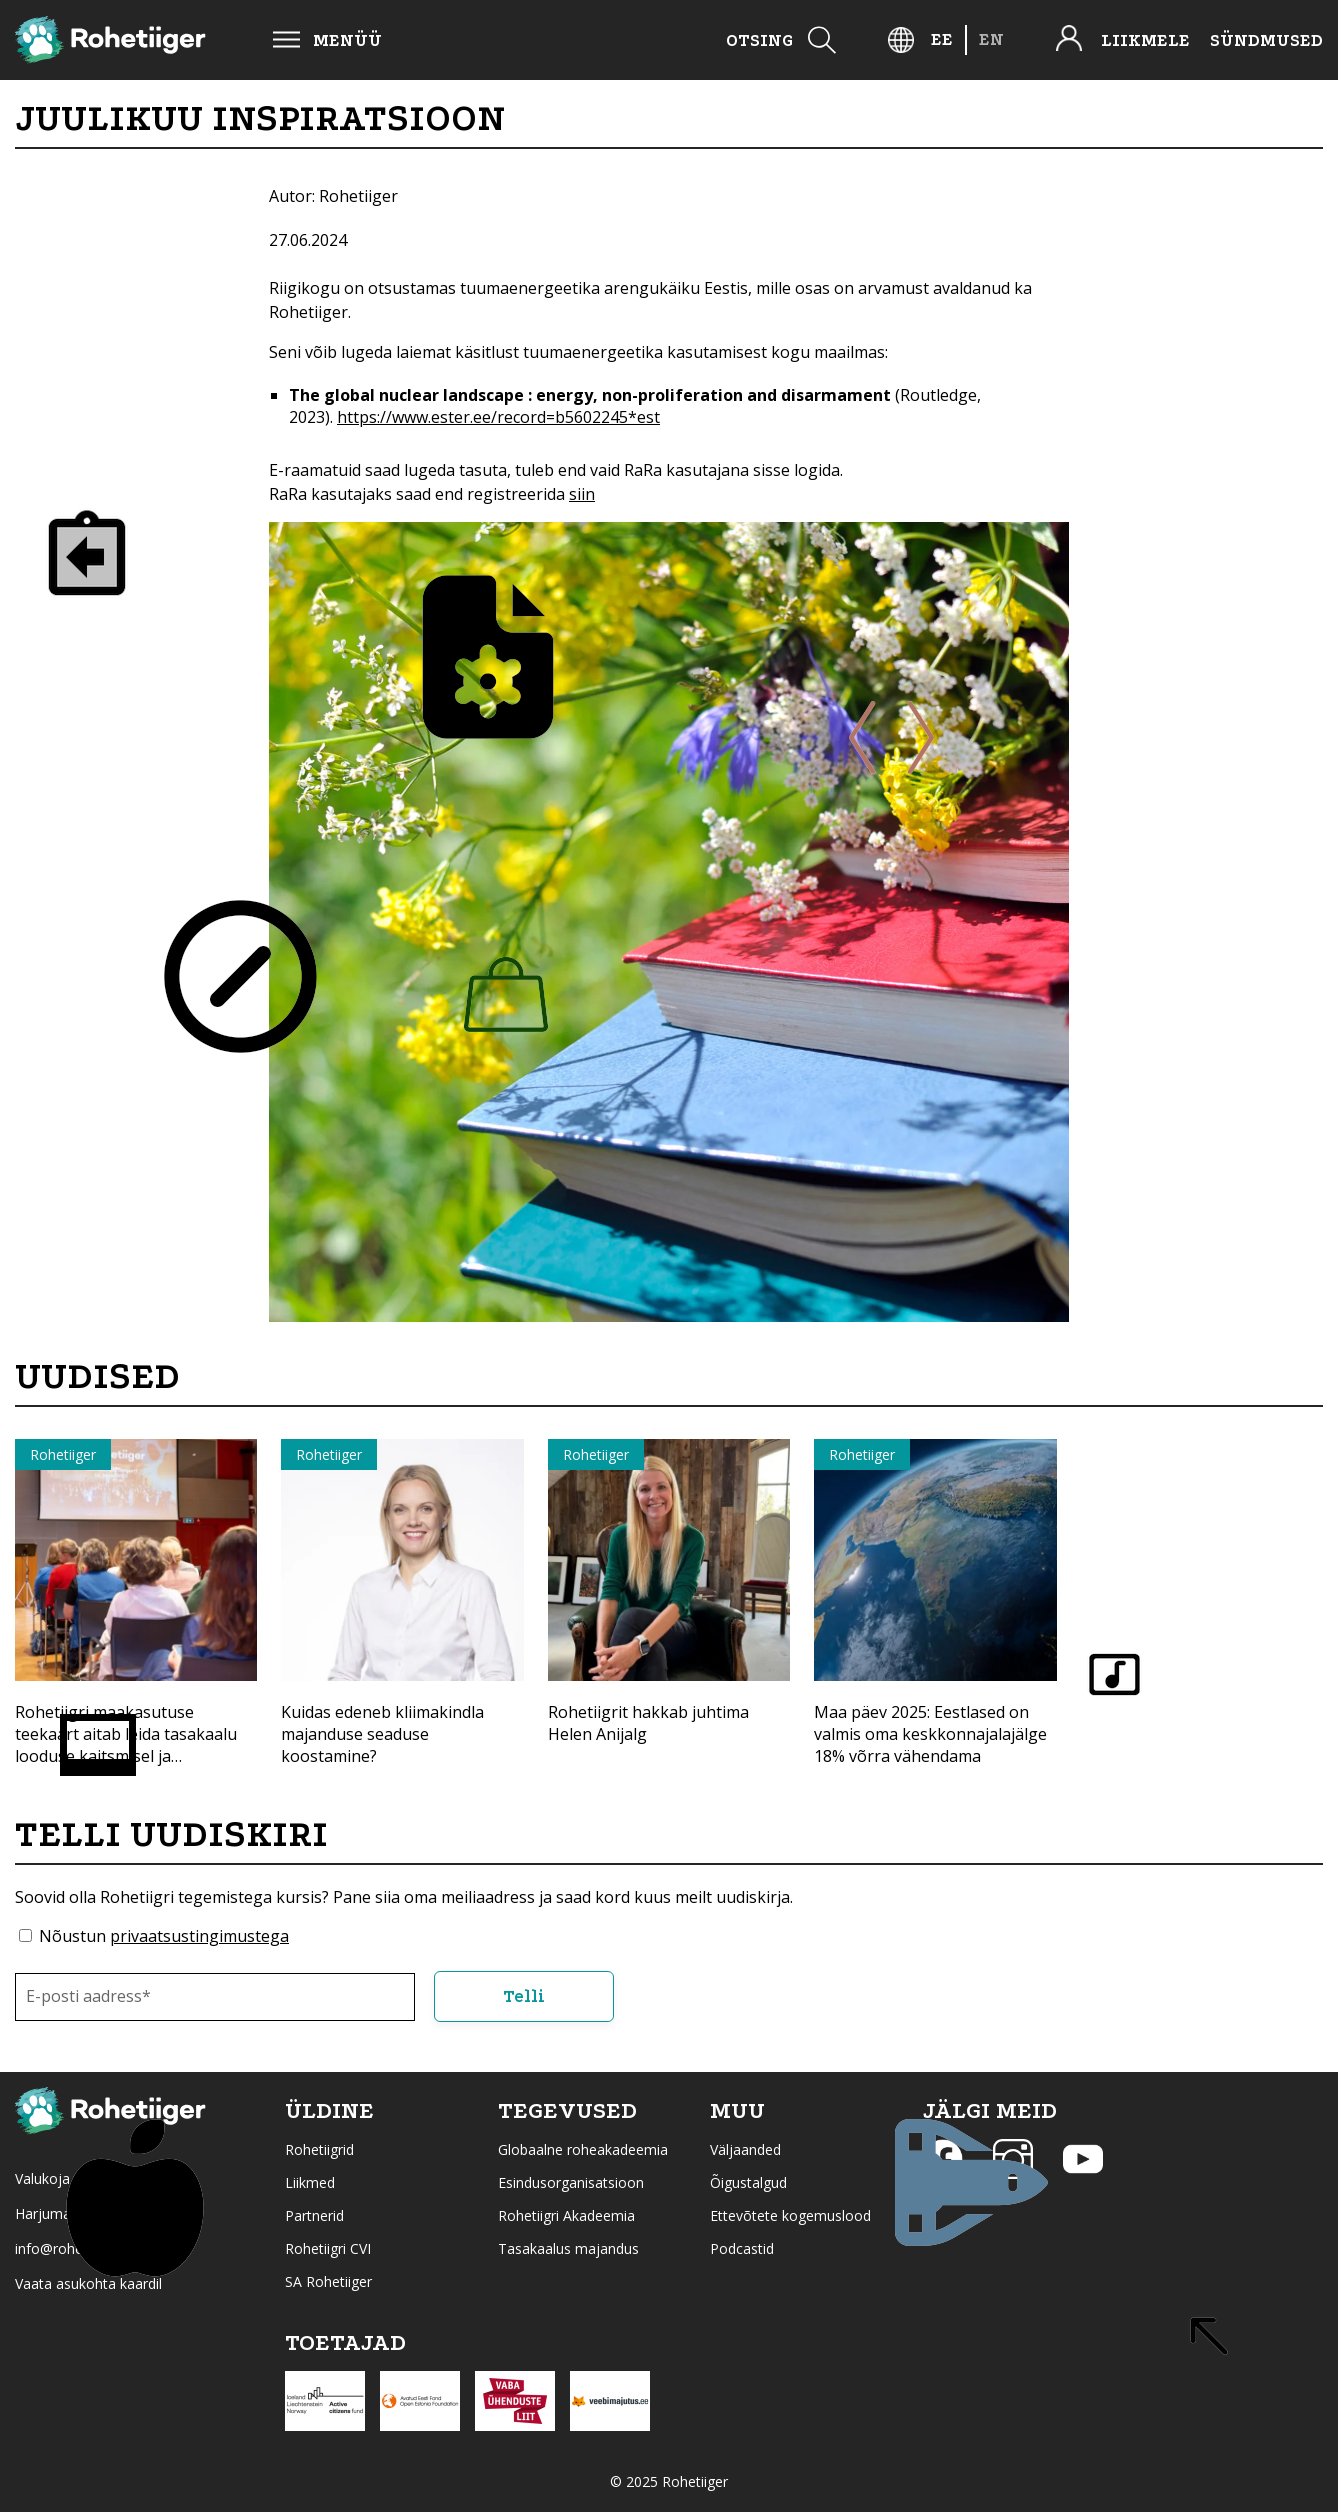  What do you see at coordinates (488, 657) in the screenshot?
I see `access file settings or preferences` at bounding box center [488, 657].